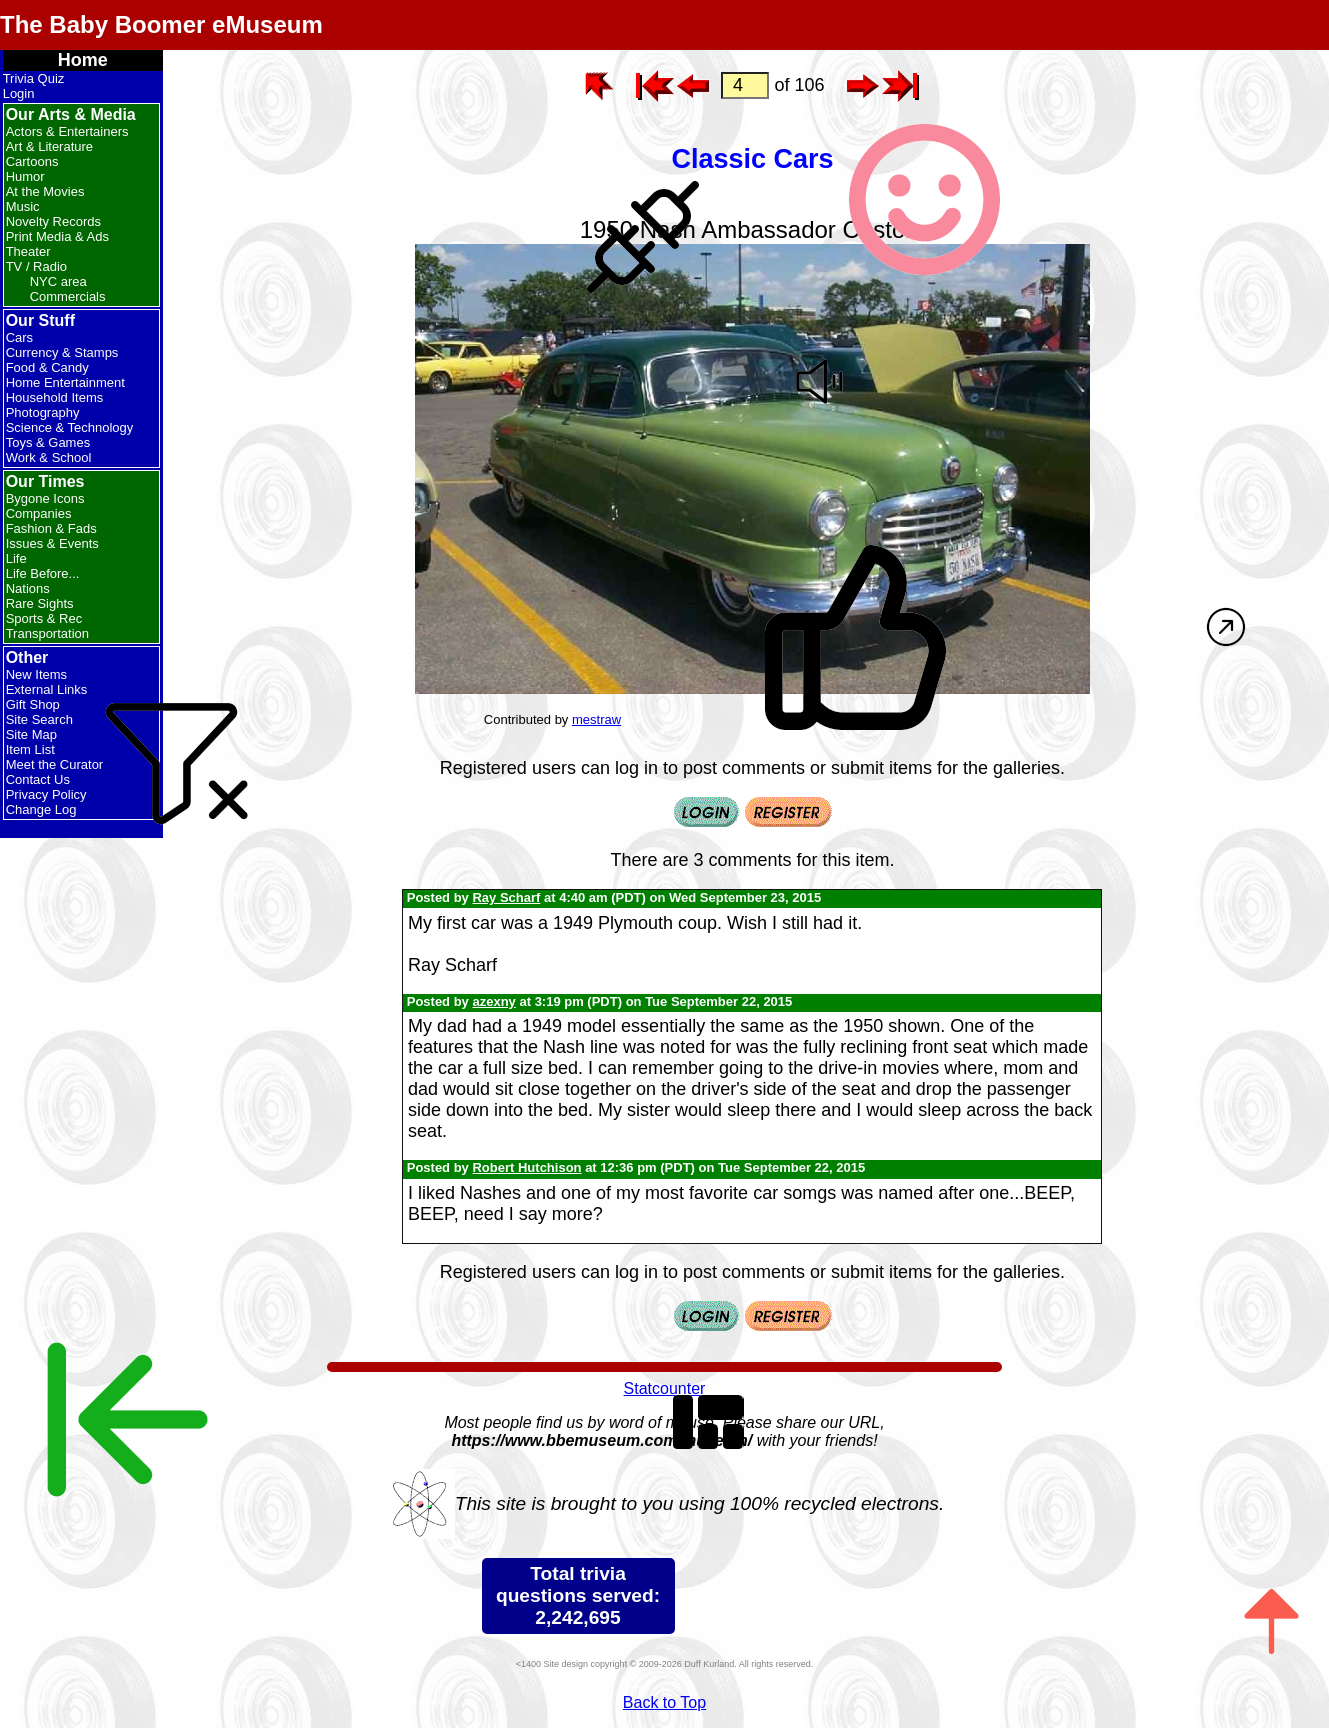  I want to click on go back to the beginning, so click(124, 1419).